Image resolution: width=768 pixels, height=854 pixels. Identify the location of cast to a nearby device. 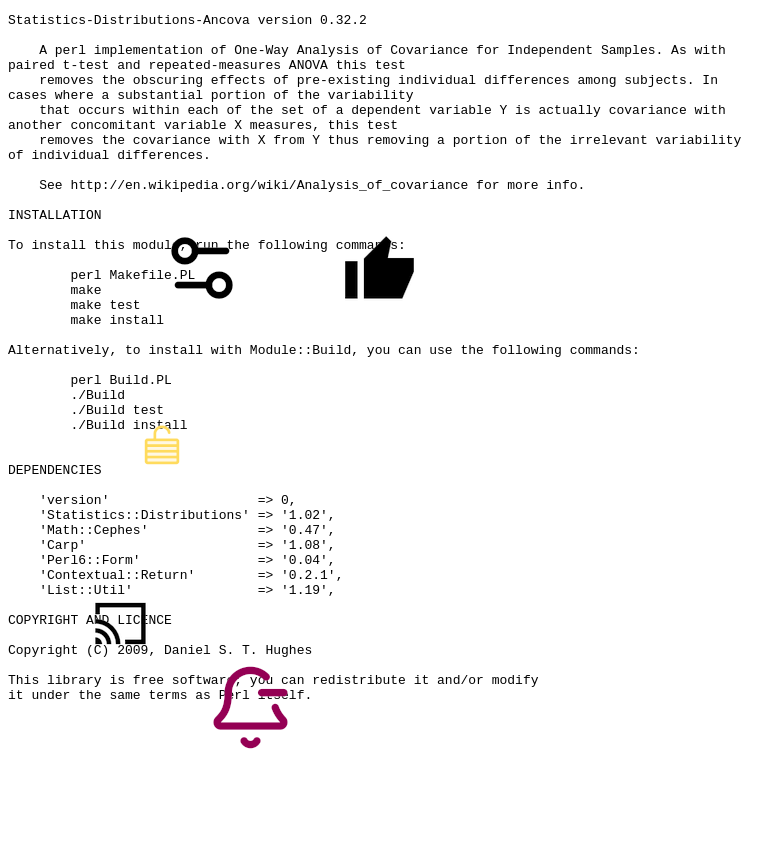
(120, 623).